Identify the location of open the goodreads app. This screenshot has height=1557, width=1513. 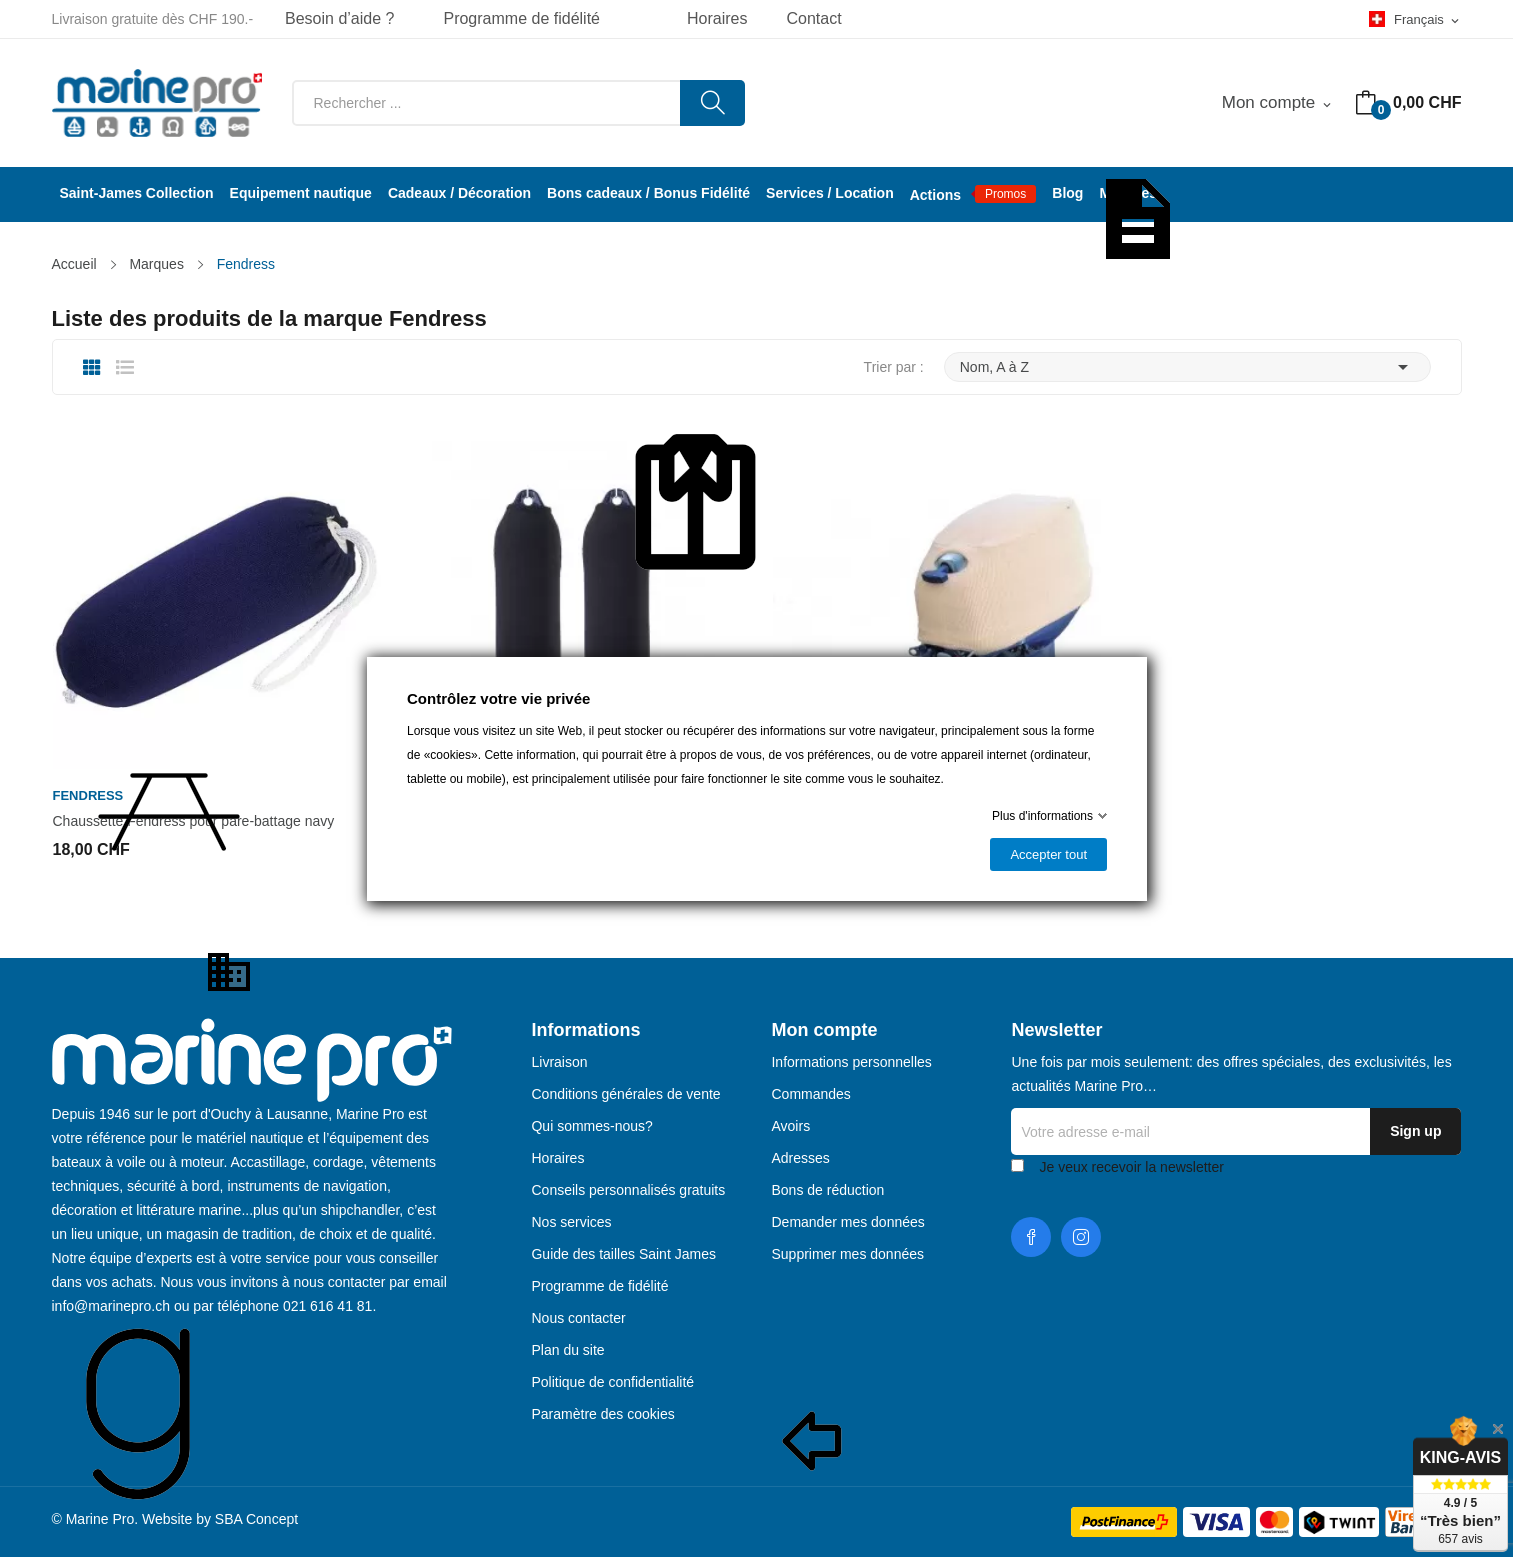
(138, 1414).